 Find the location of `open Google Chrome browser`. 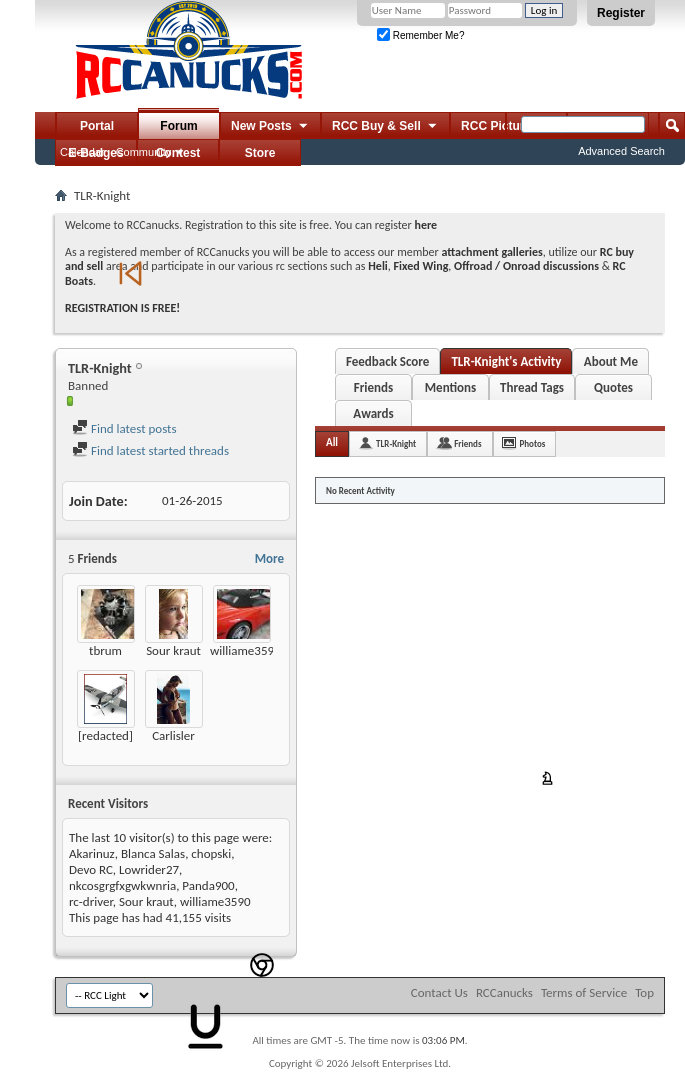

open Google Chrome browser is located at coordinates (262, 965).